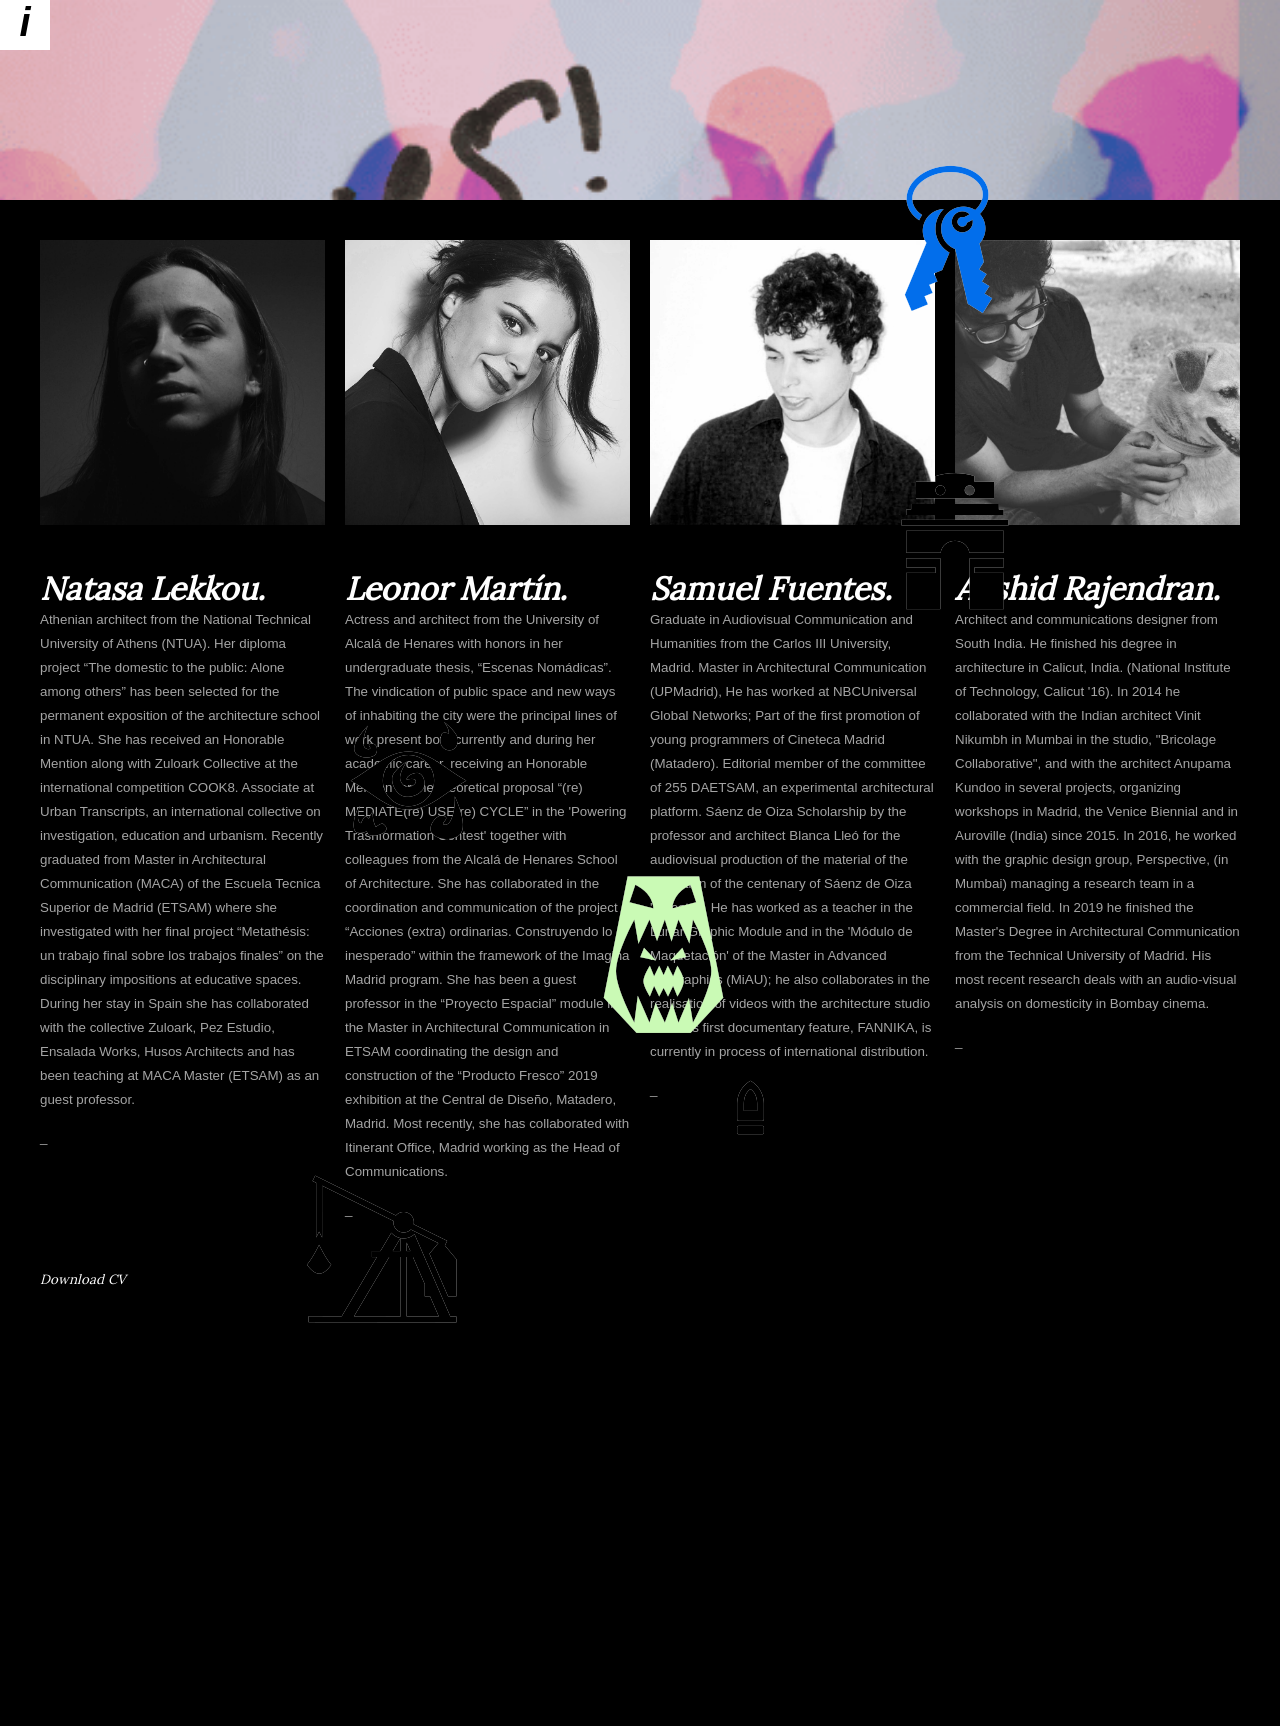 This screenshot has height=1726, width=1280. Describe the element at coordinates (382, 1243) in the screenshot. I see `launch projectile or siege weapon in game` at that location.